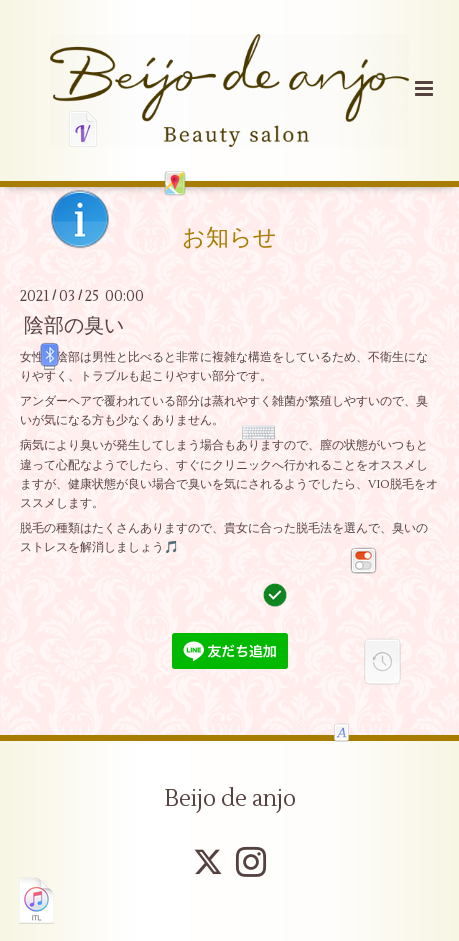 The image size is (459, 941). Describe the element at coordinates (36, 901) in the screenshot. I see `iTunes library database file` at that location.